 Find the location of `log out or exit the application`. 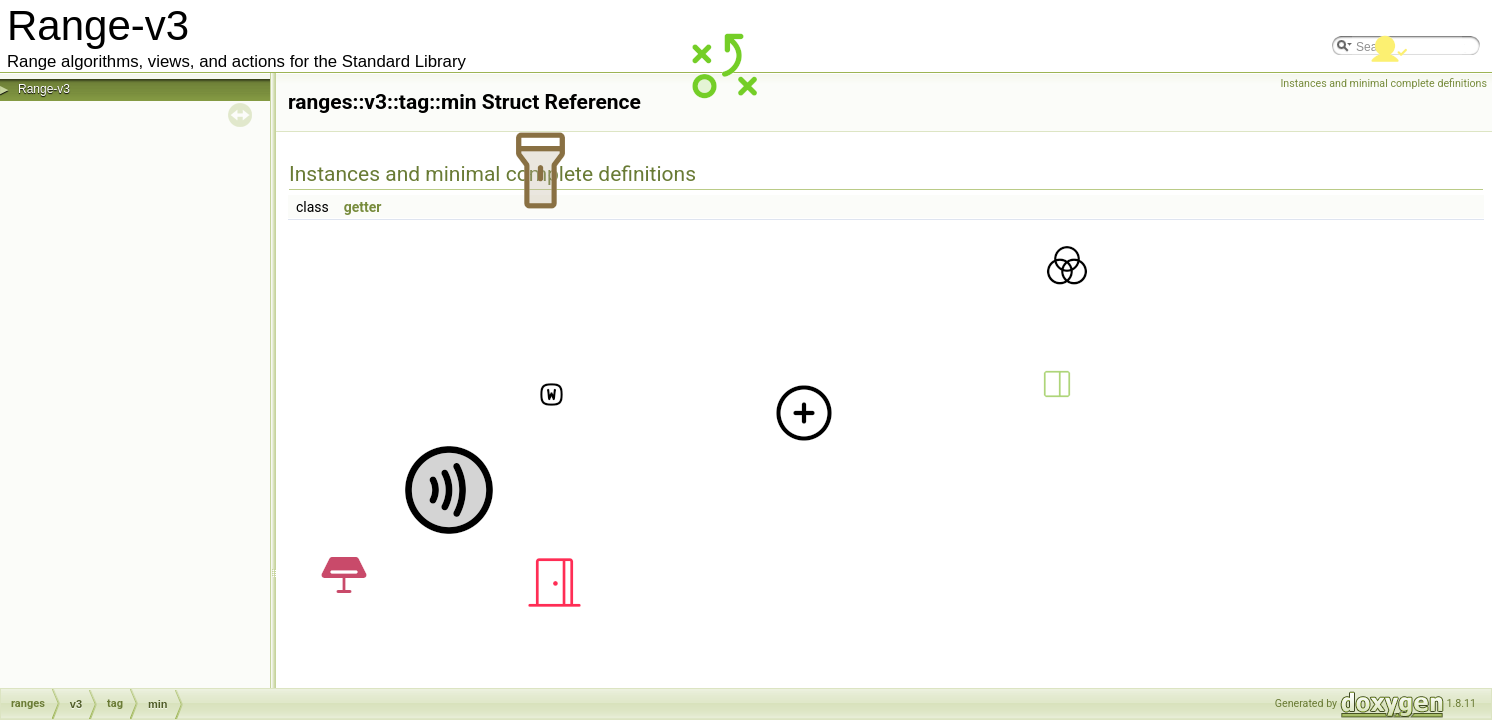

log out or exit the application is located at coordinates (554, 582).